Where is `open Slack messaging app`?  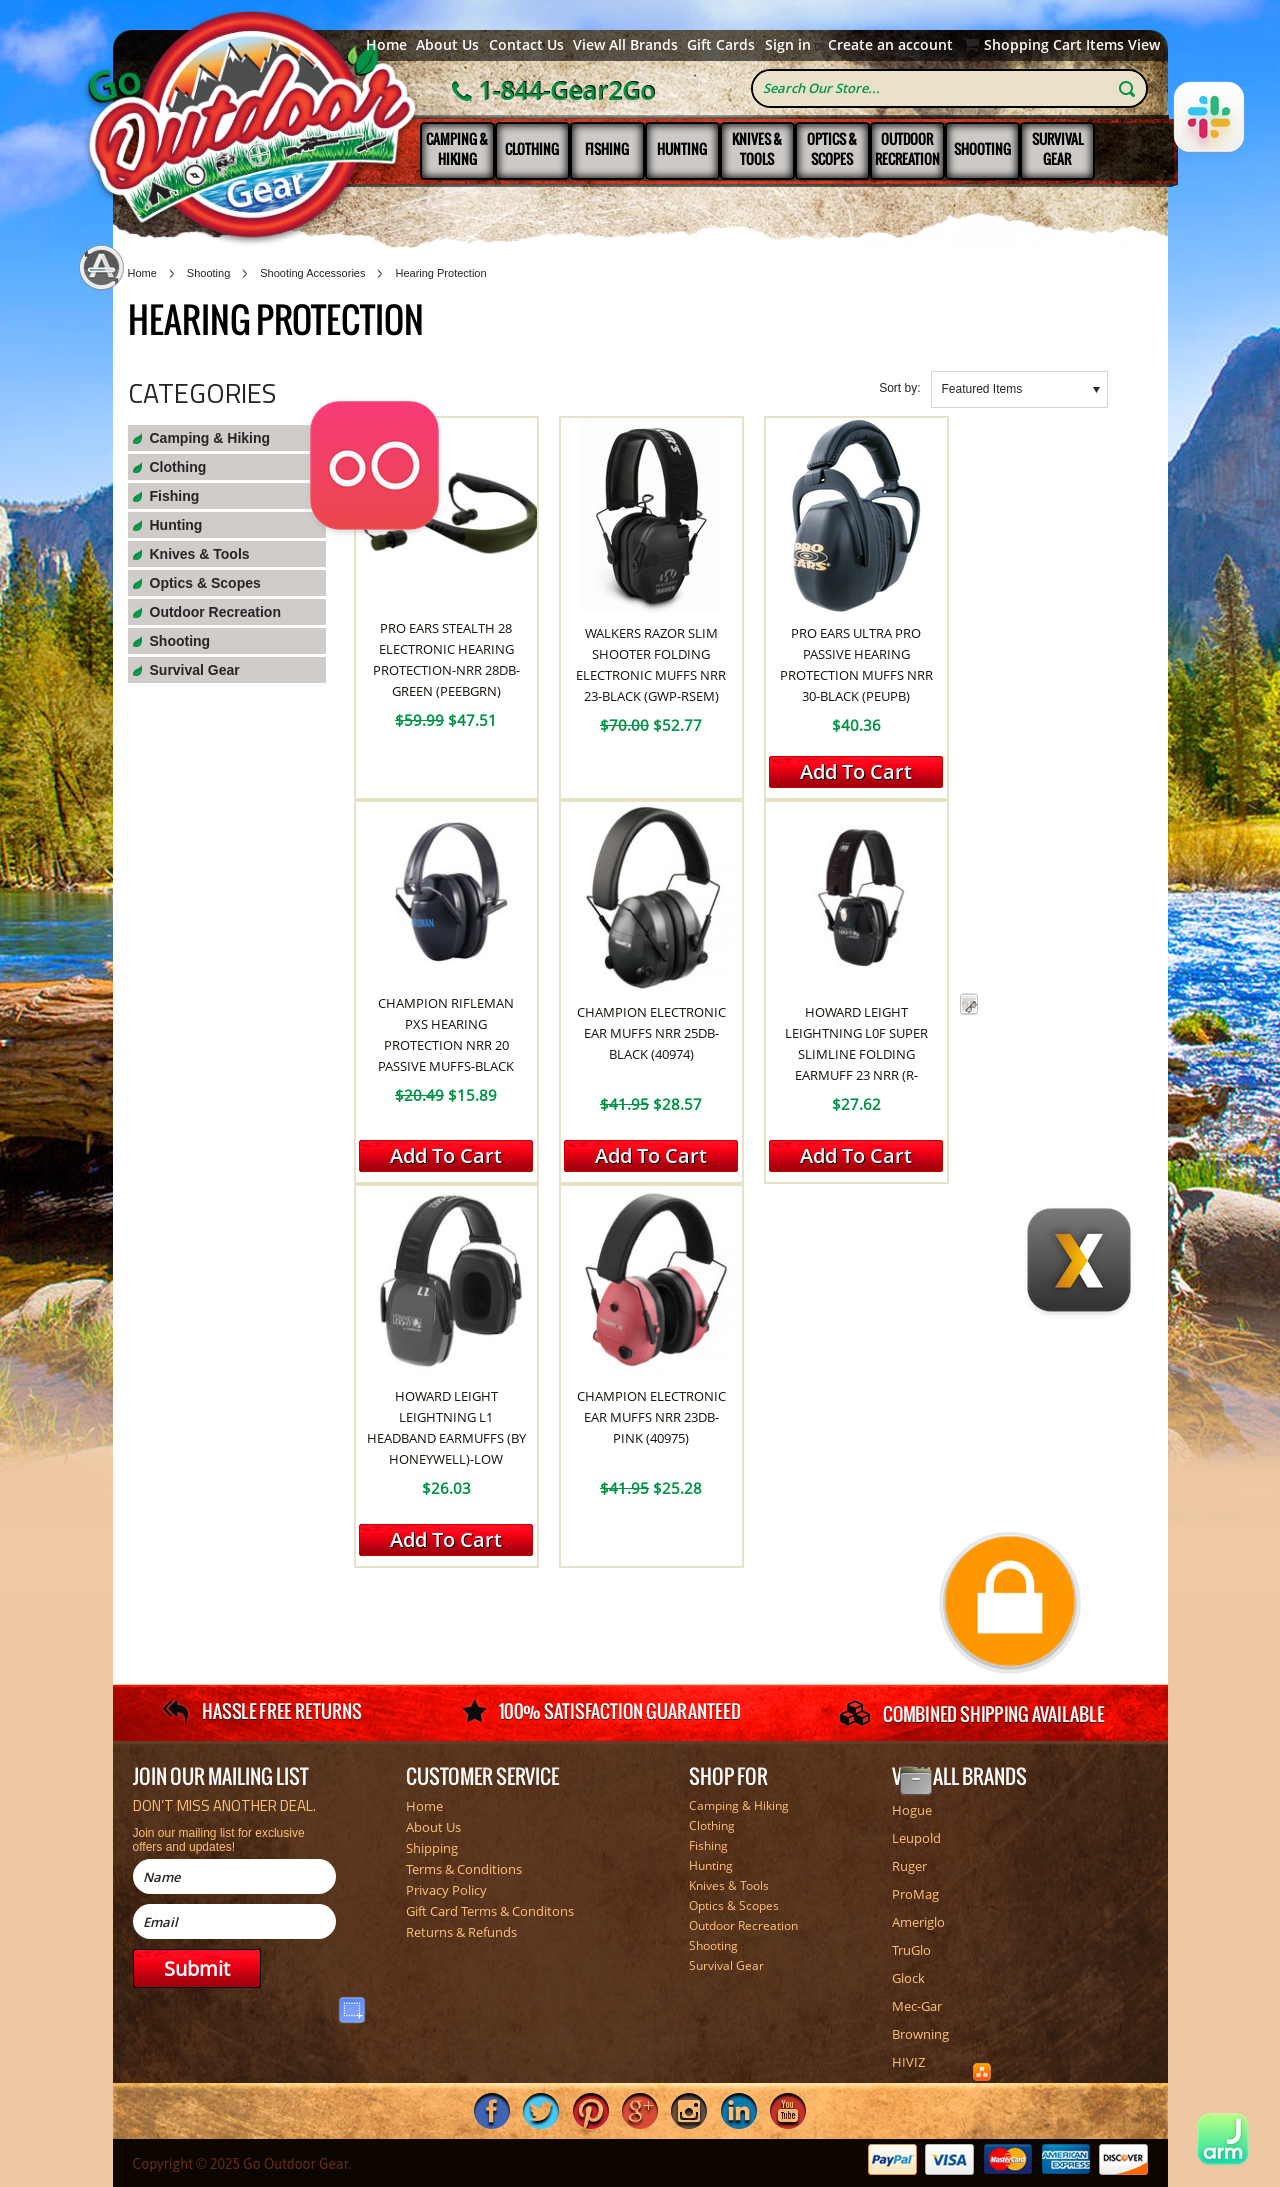 open Slack messaging app is located at coordinates (1209, 117).